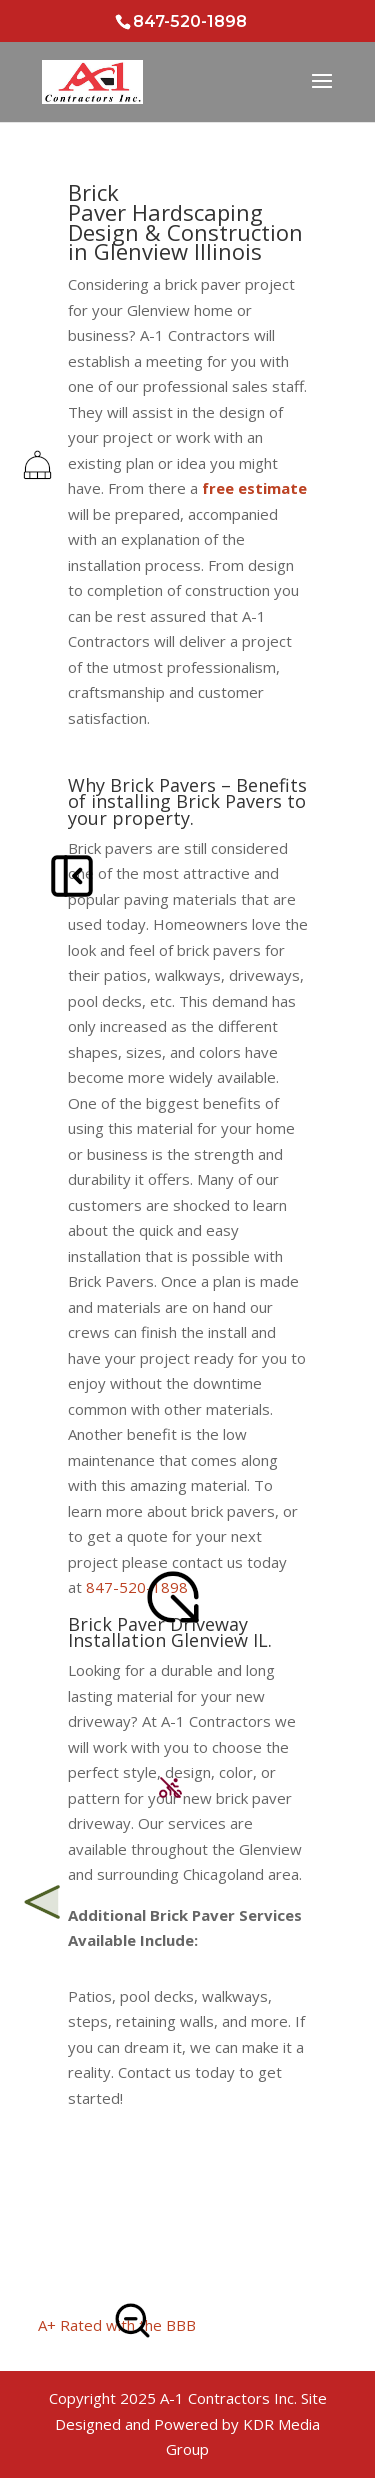 This screenshot has width=375, height=2478. I want to click on bike rental or sharing unavailable, so click(170, 1787).